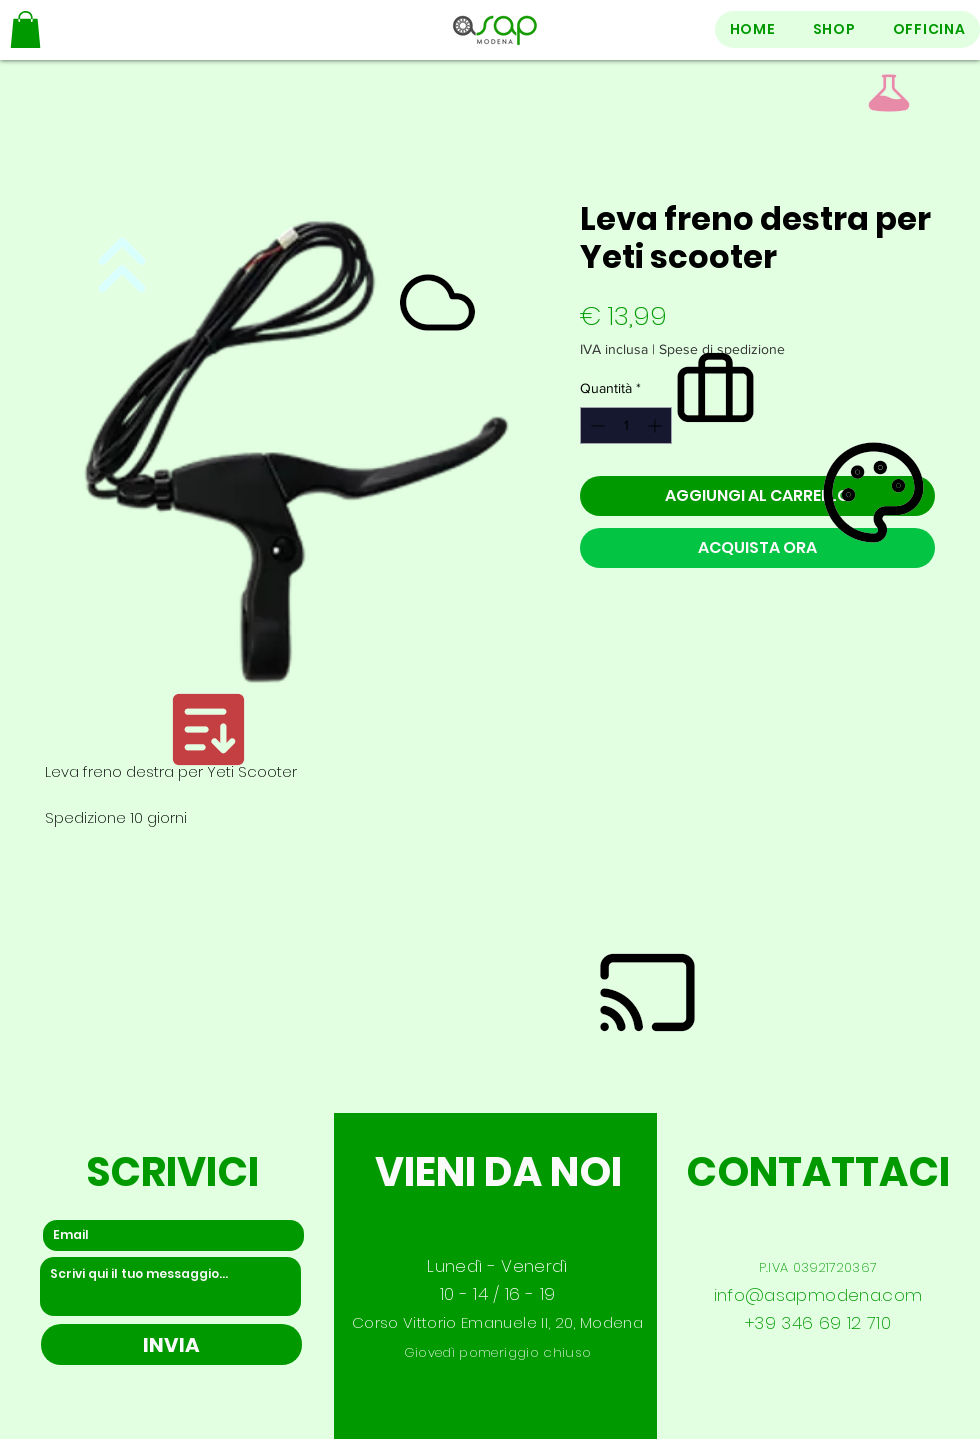 This screenshot has width=980, height=1439. I want to click on sort items in ascending order, so click(208, 729).